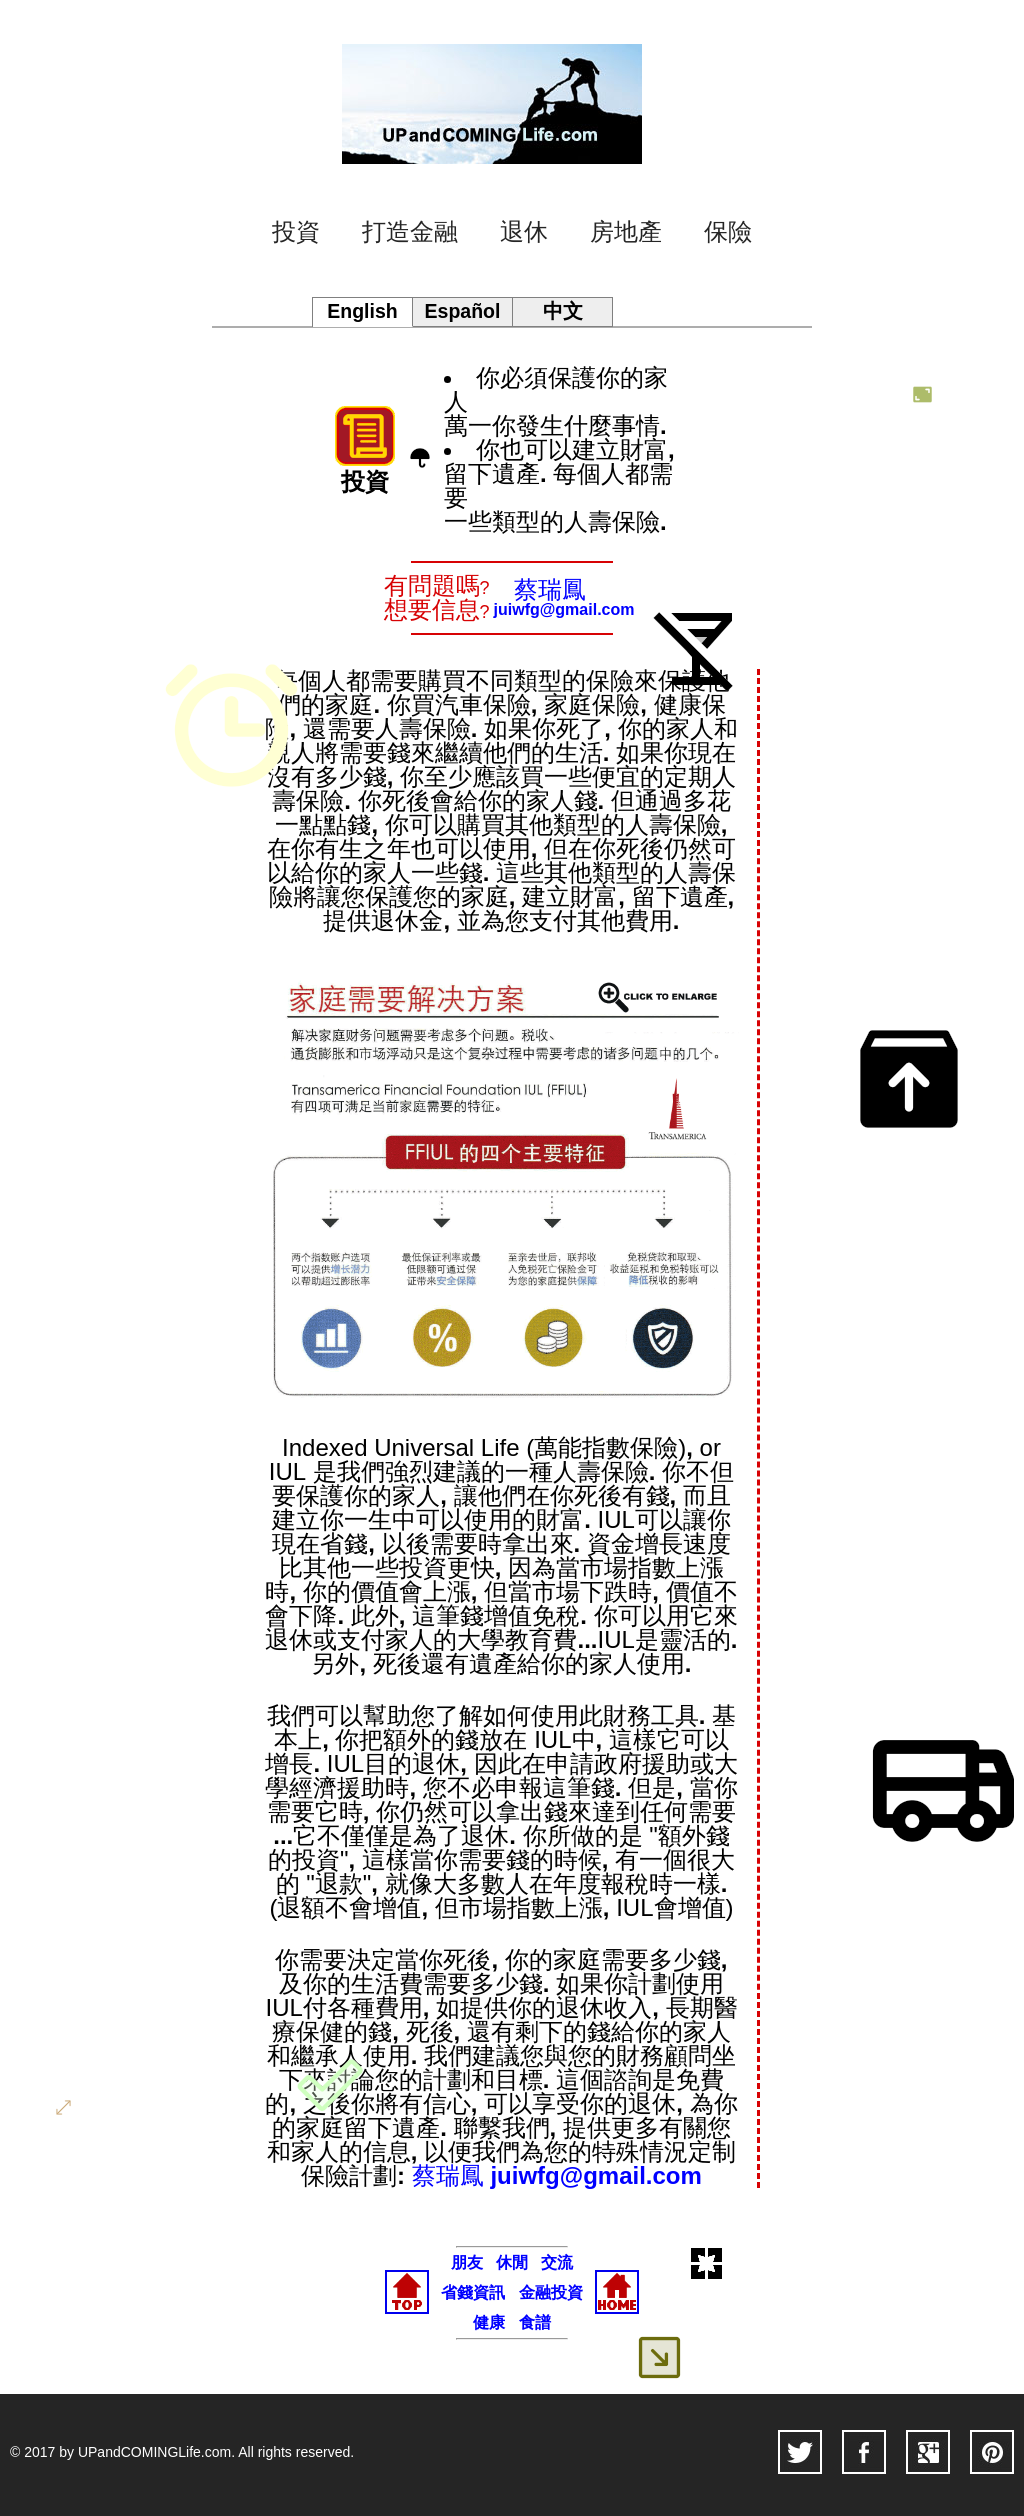  What do you see at coordinates (922, 394) in the screenshot?
I see `enter fullscreen mode` at bounding box center [922, 394].